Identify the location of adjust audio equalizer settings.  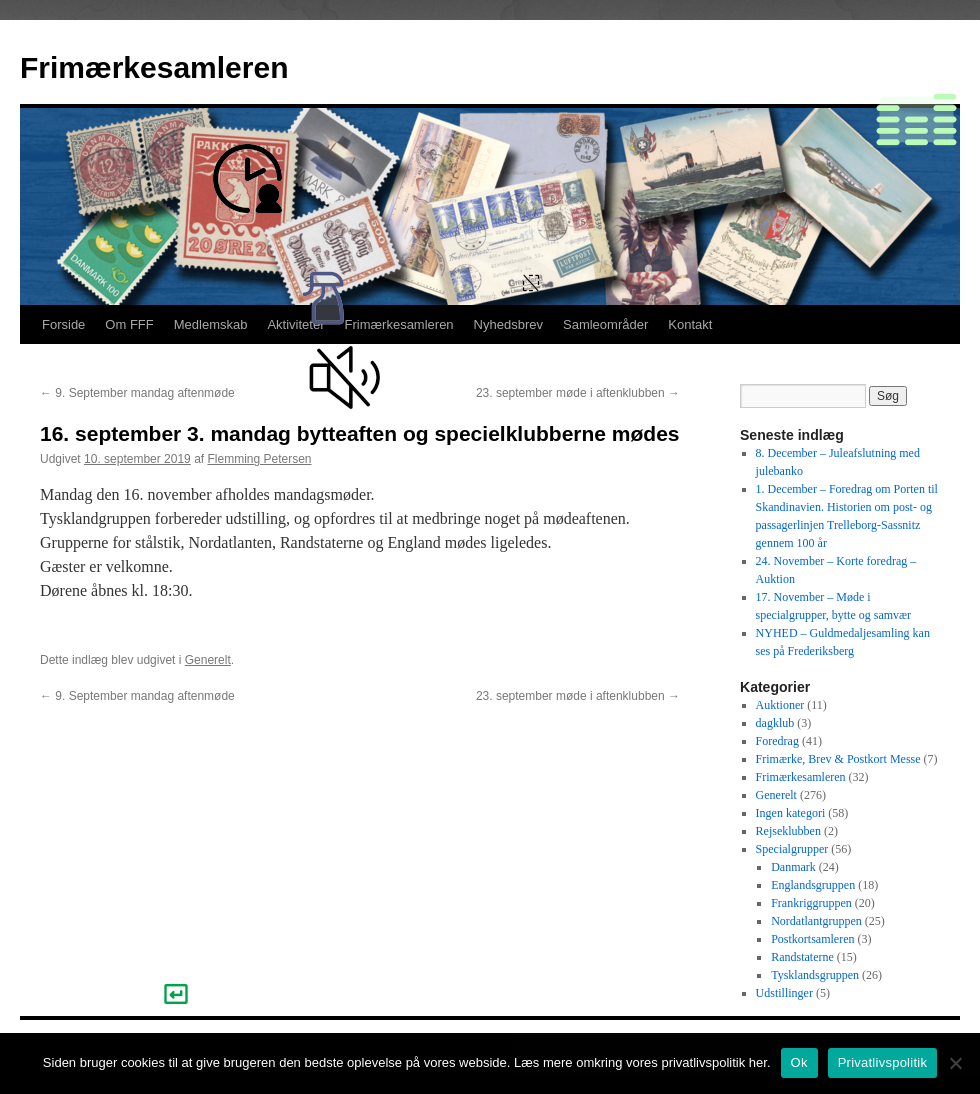
(916, 119).